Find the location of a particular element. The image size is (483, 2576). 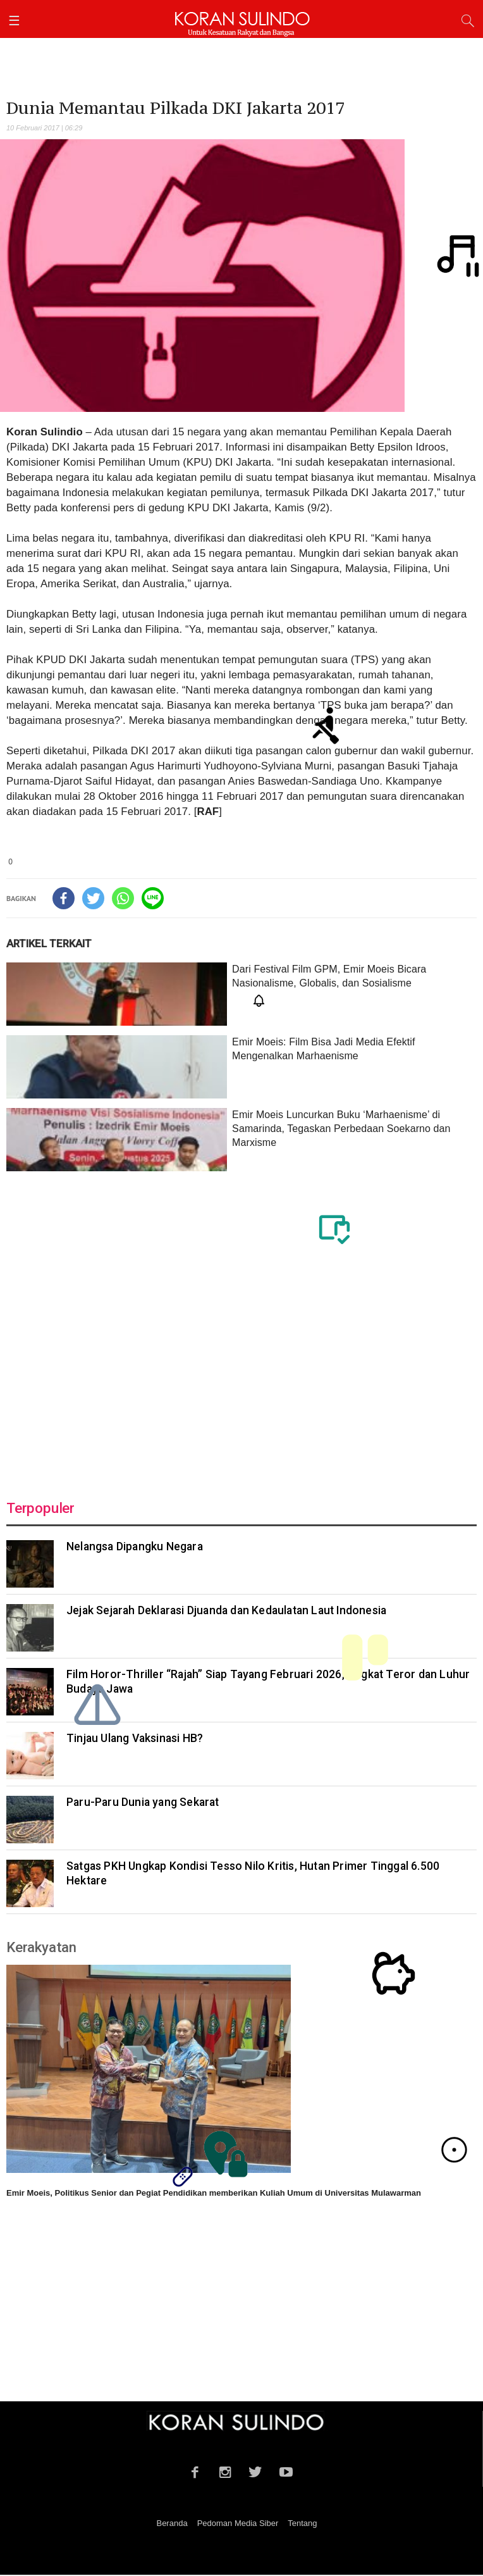

view item details is located at coordinates (97, 1706).